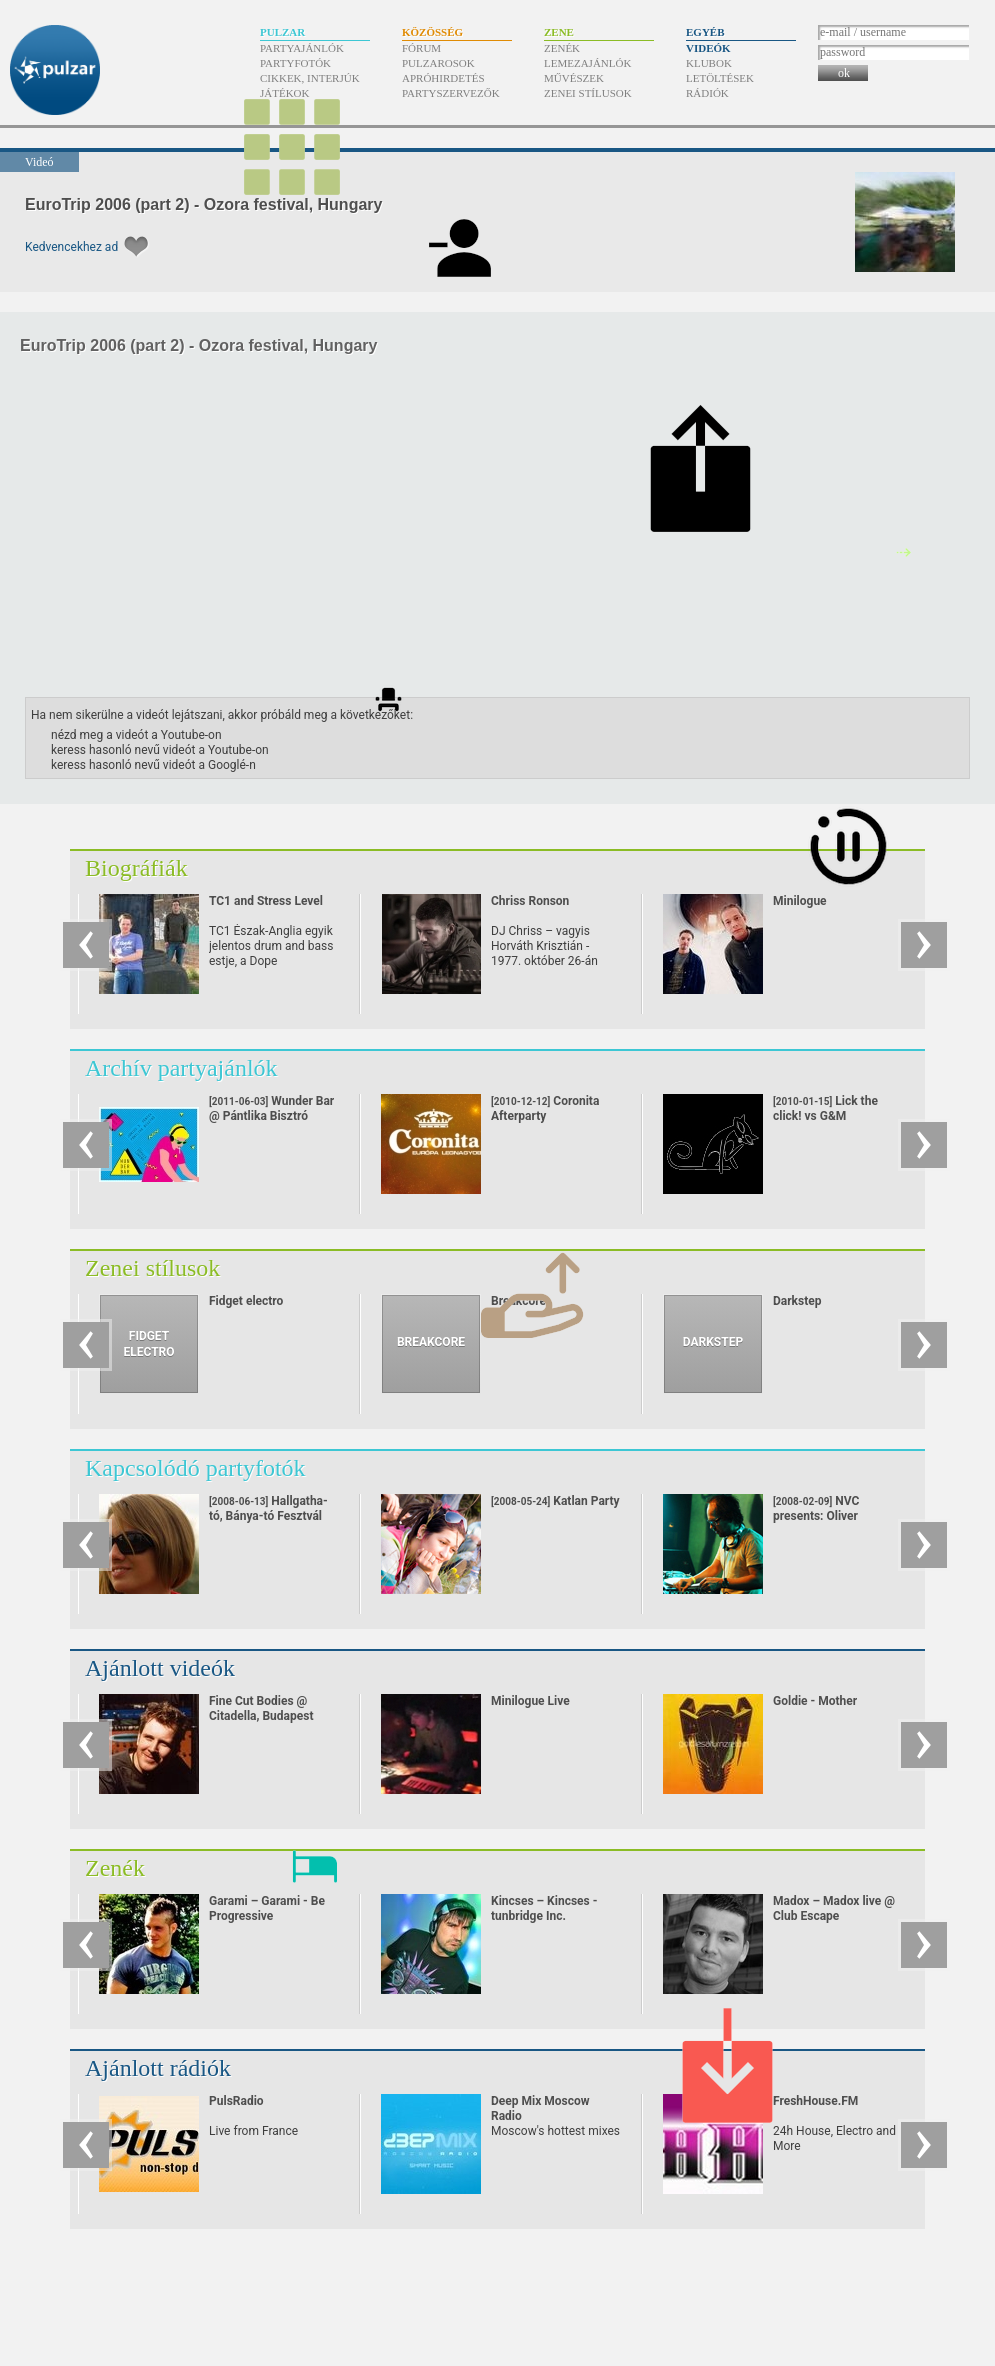 The height and width of the screenshot is (2366, 995). I want to click on upload or send a file, so click(535, 1300).